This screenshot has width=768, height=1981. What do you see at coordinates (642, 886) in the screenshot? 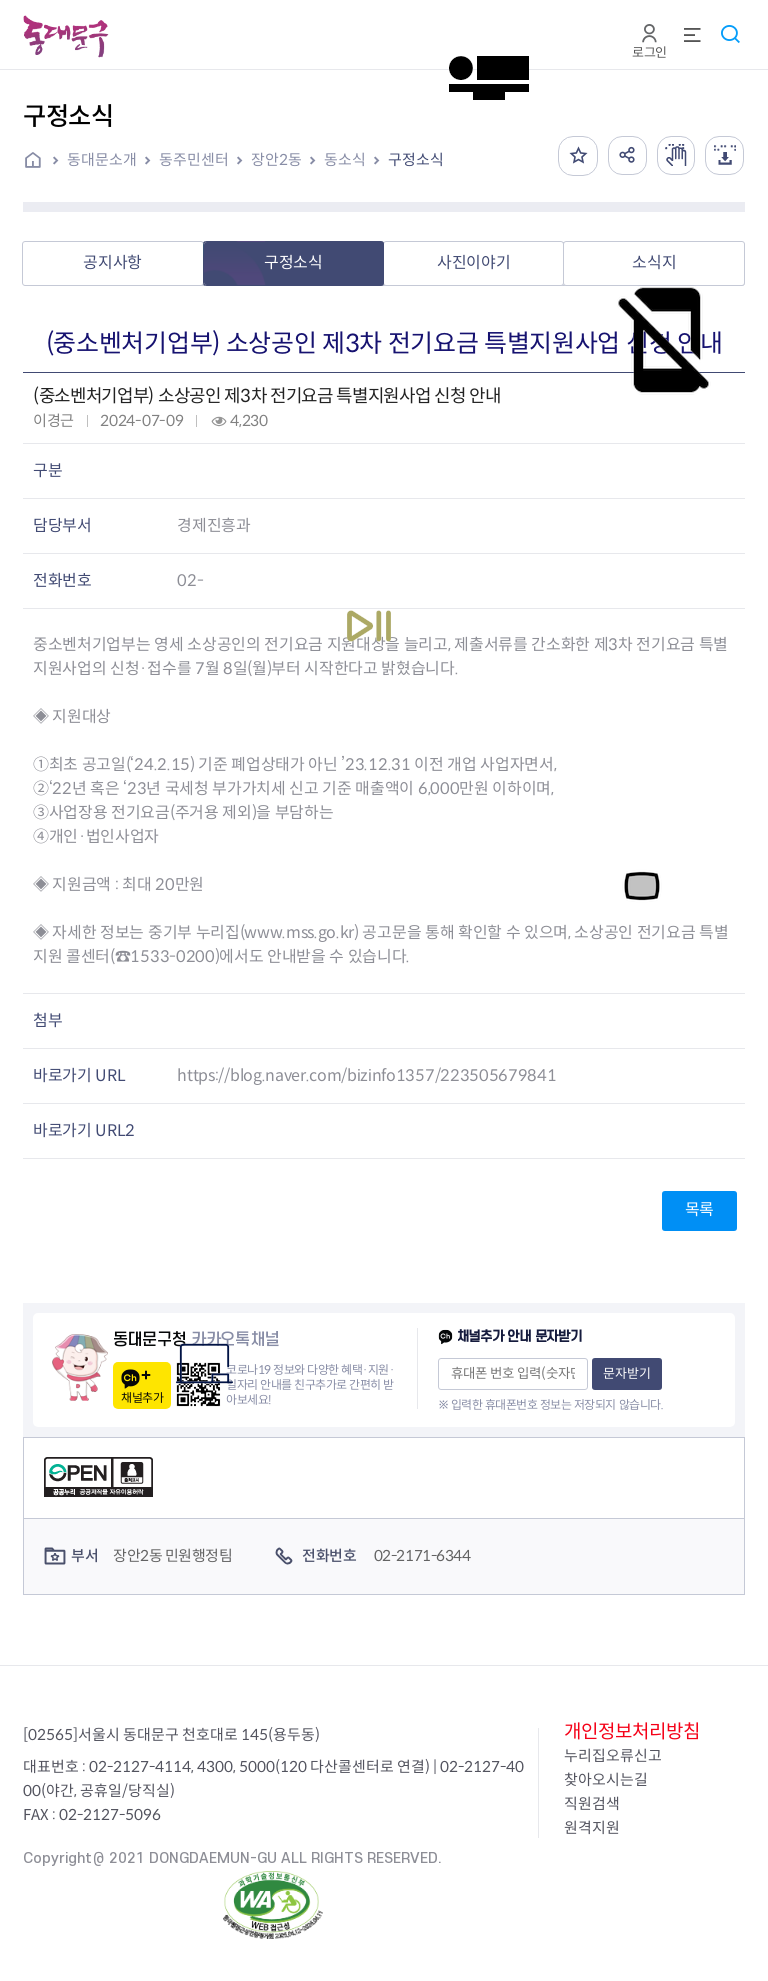
I see `switch to wide-angle or panorama camera mode` at bounding box center [642, 886].